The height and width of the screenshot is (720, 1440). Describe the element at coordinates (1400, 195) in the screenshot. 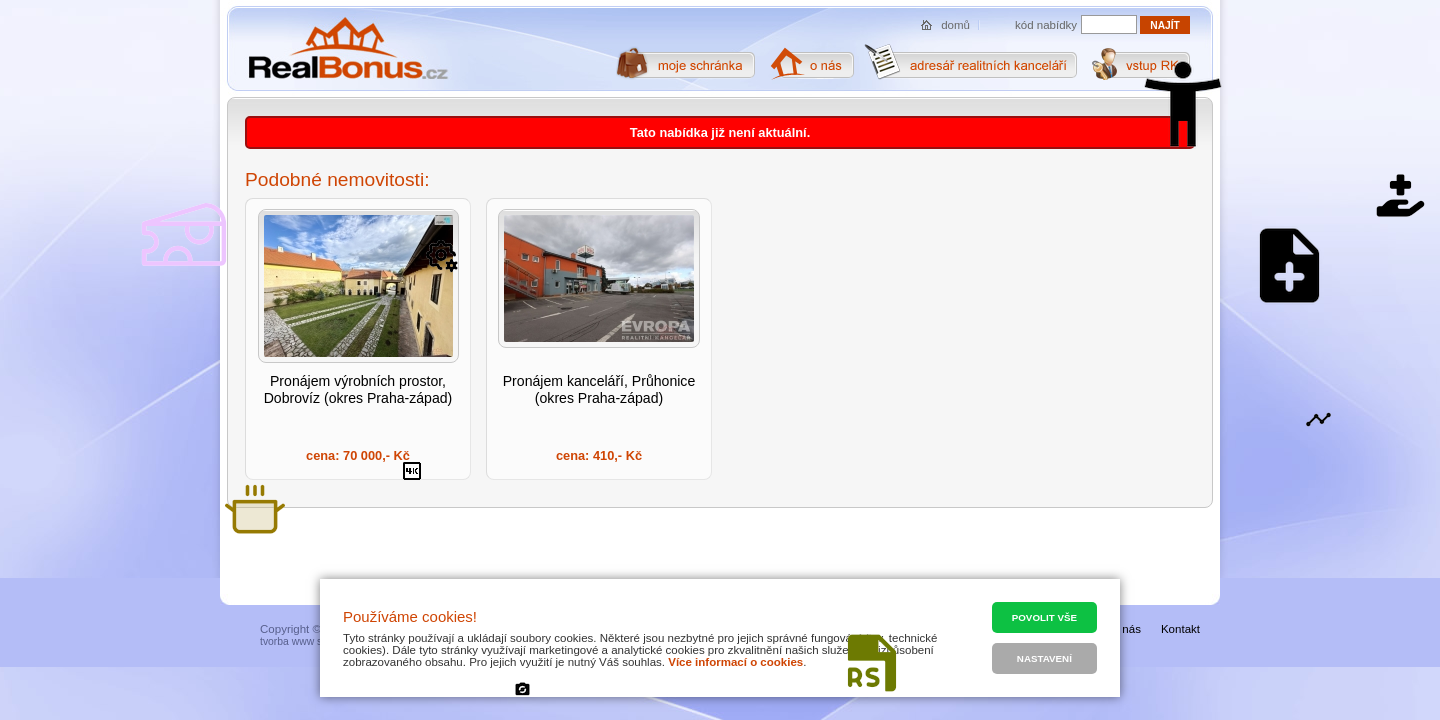

I see `access medical or healthcare services` at that location.